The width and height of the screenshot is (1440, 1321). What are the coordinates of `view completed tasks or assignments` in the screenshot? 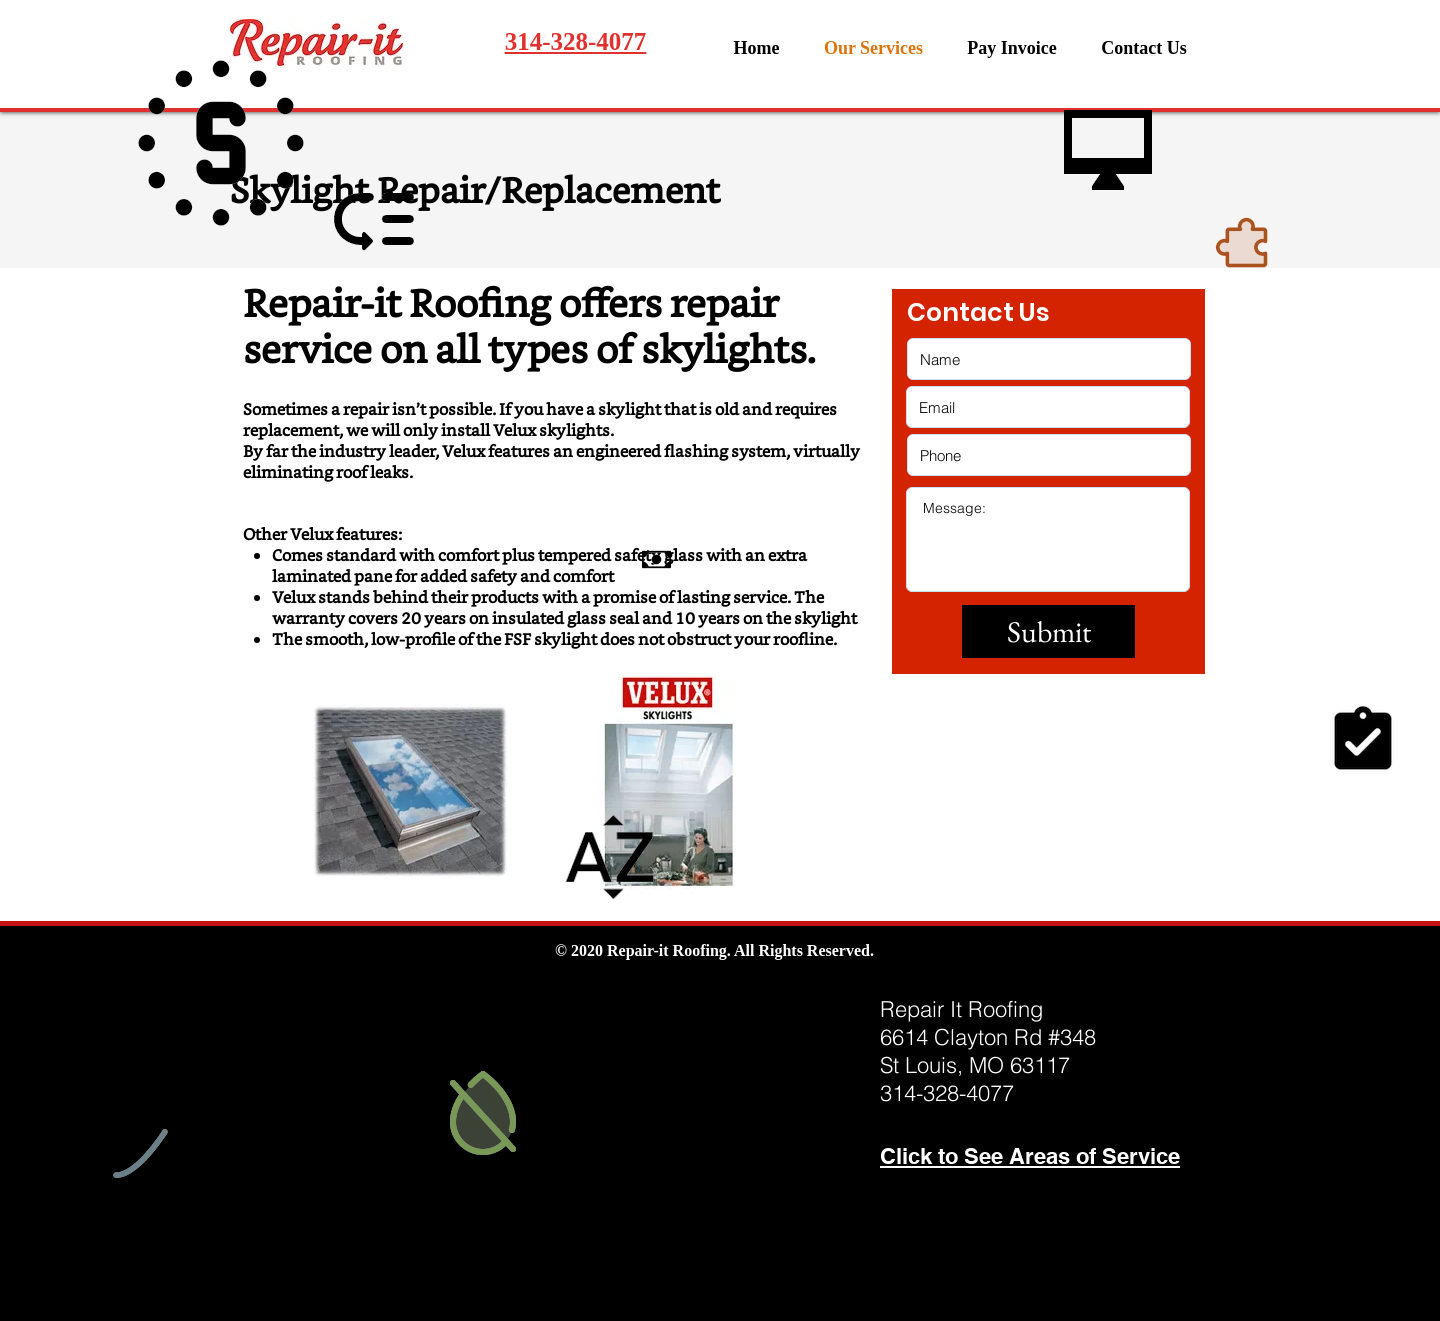 It's located at (1363, 741).